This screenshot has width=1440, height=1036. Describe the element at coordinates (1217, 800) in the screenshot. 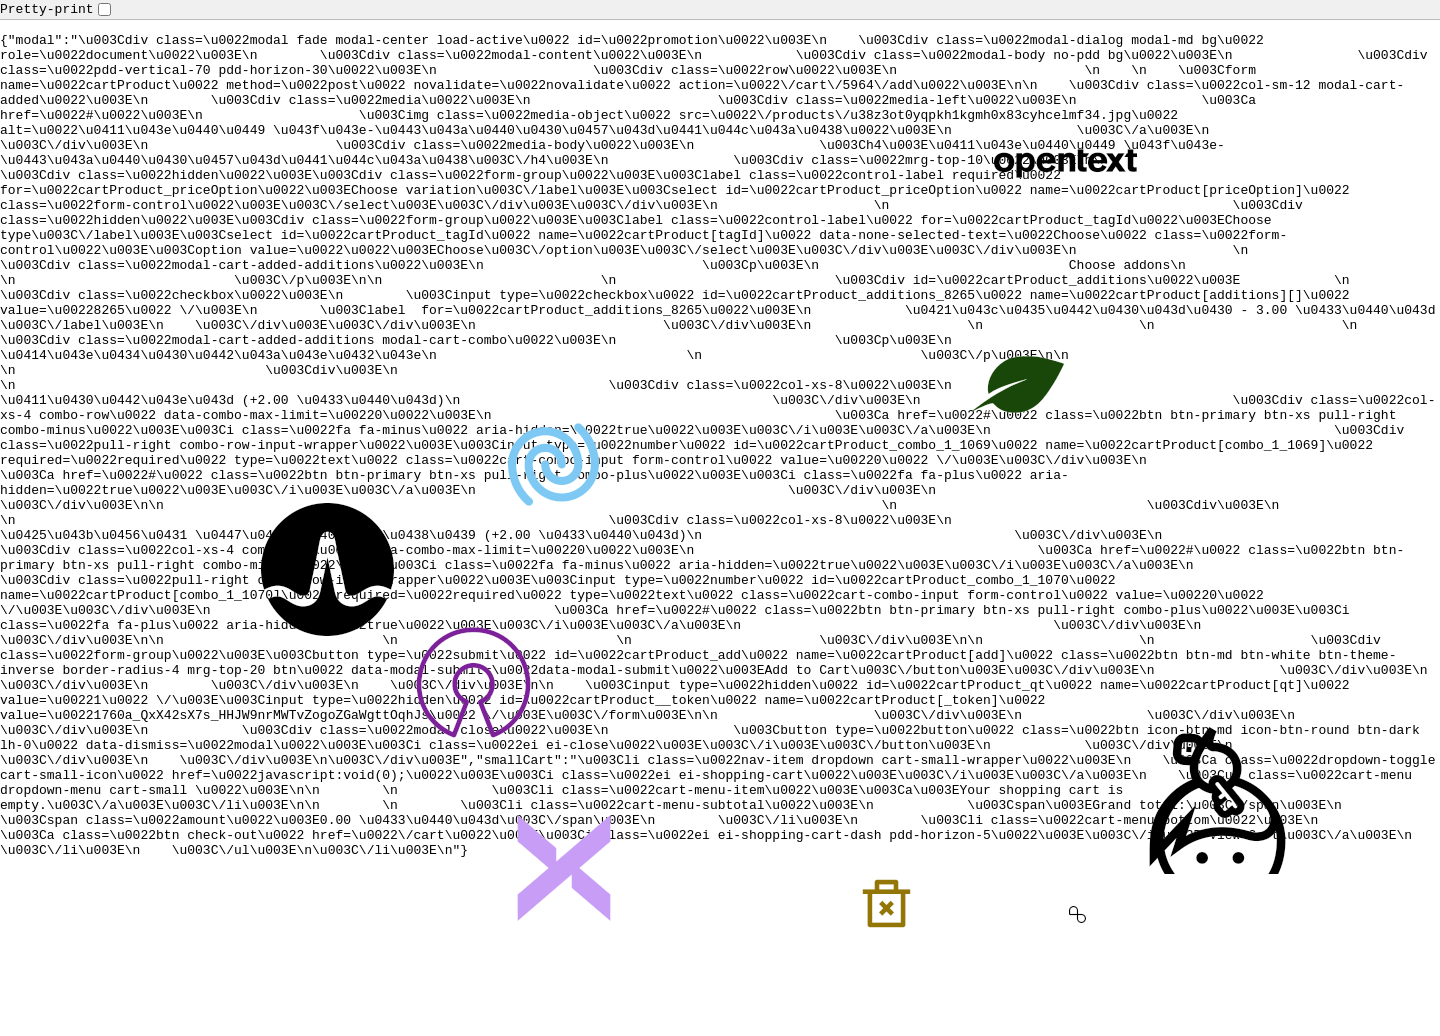

I see `open keybase app` at that location.